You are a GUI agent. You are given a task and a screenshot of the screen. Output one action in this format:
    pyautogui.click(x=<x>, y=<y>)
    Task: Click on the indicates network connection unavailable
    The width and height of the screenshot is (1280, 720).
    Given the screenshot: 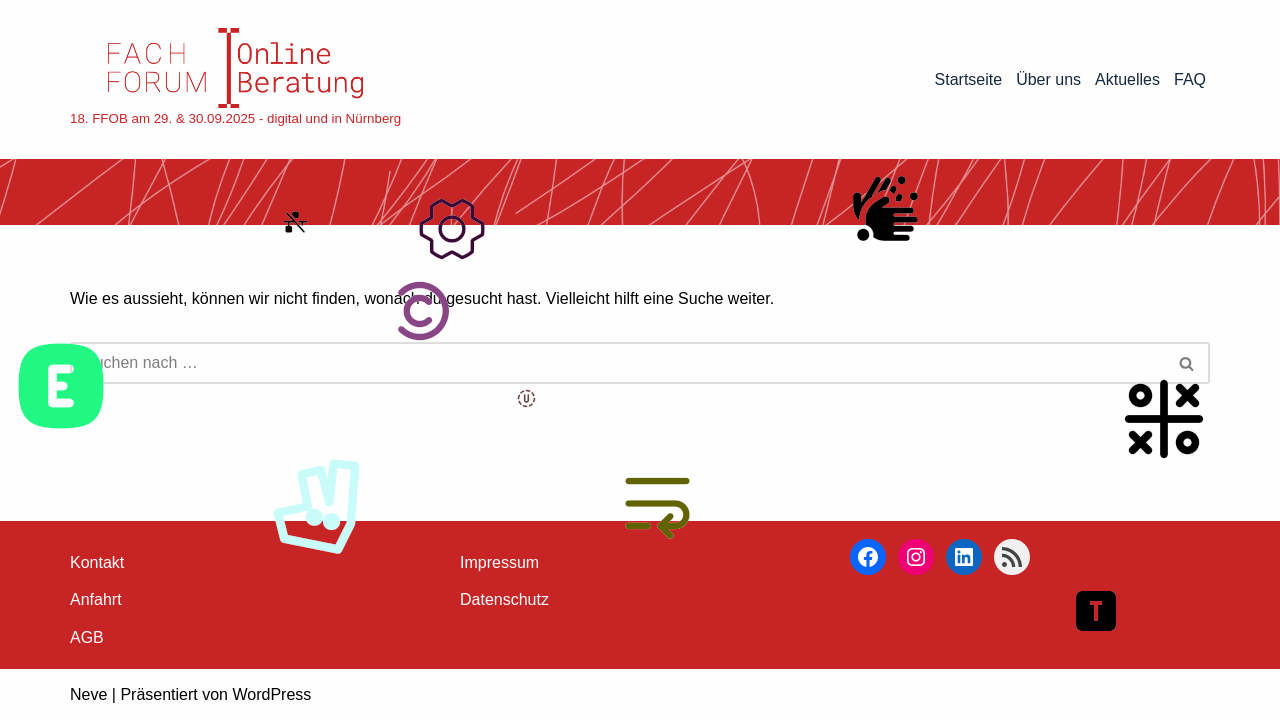 What is the action you would take?
    pyautogui.click(x=295, y=222)
    